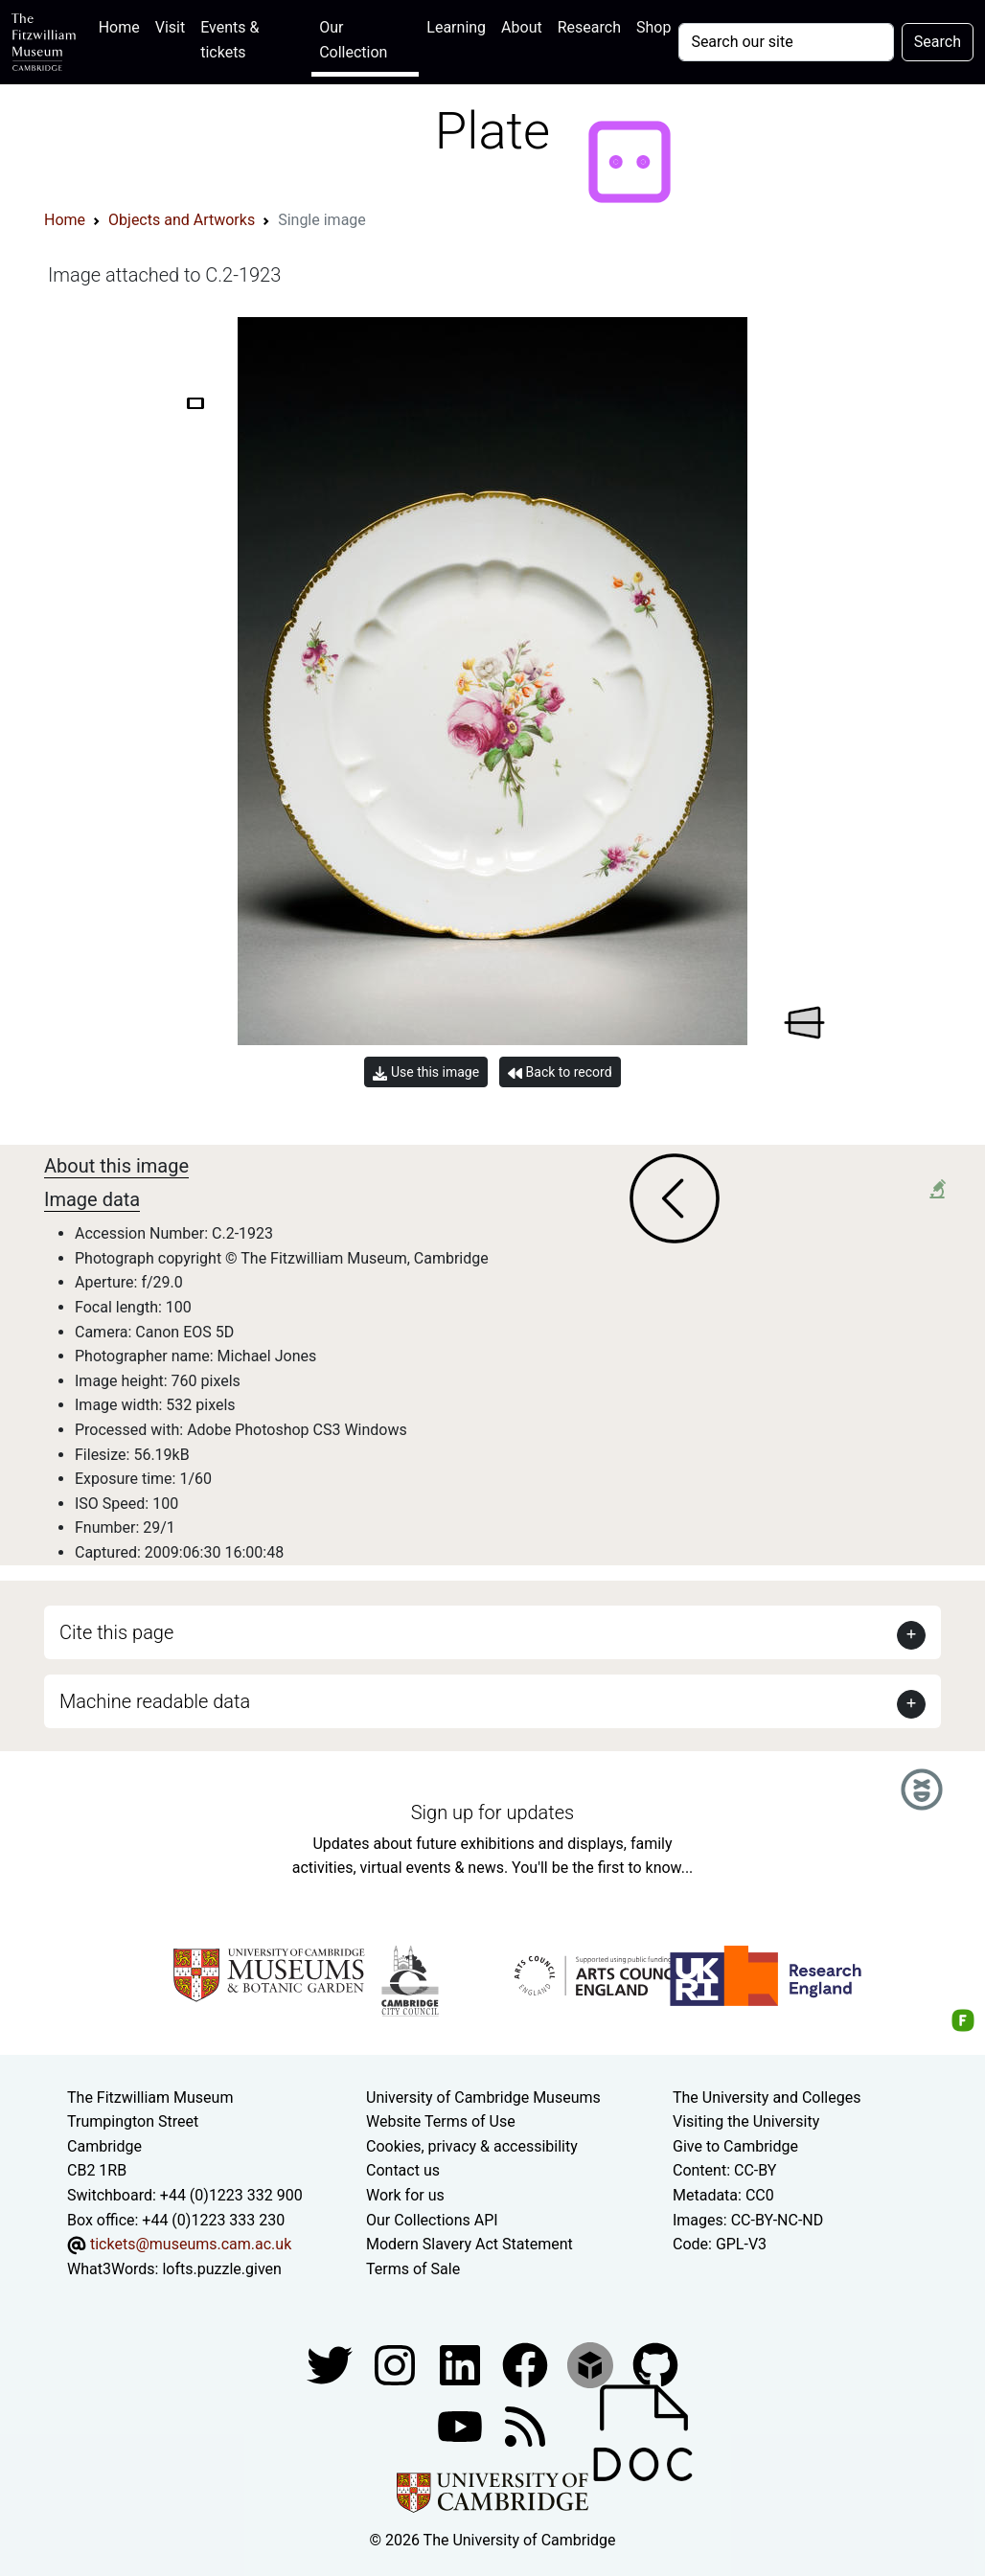 The image size is (985, 2576). Describe the element at coordinates (675, 1198) in the screenshot. I see `go back to the previous screen` at that location.